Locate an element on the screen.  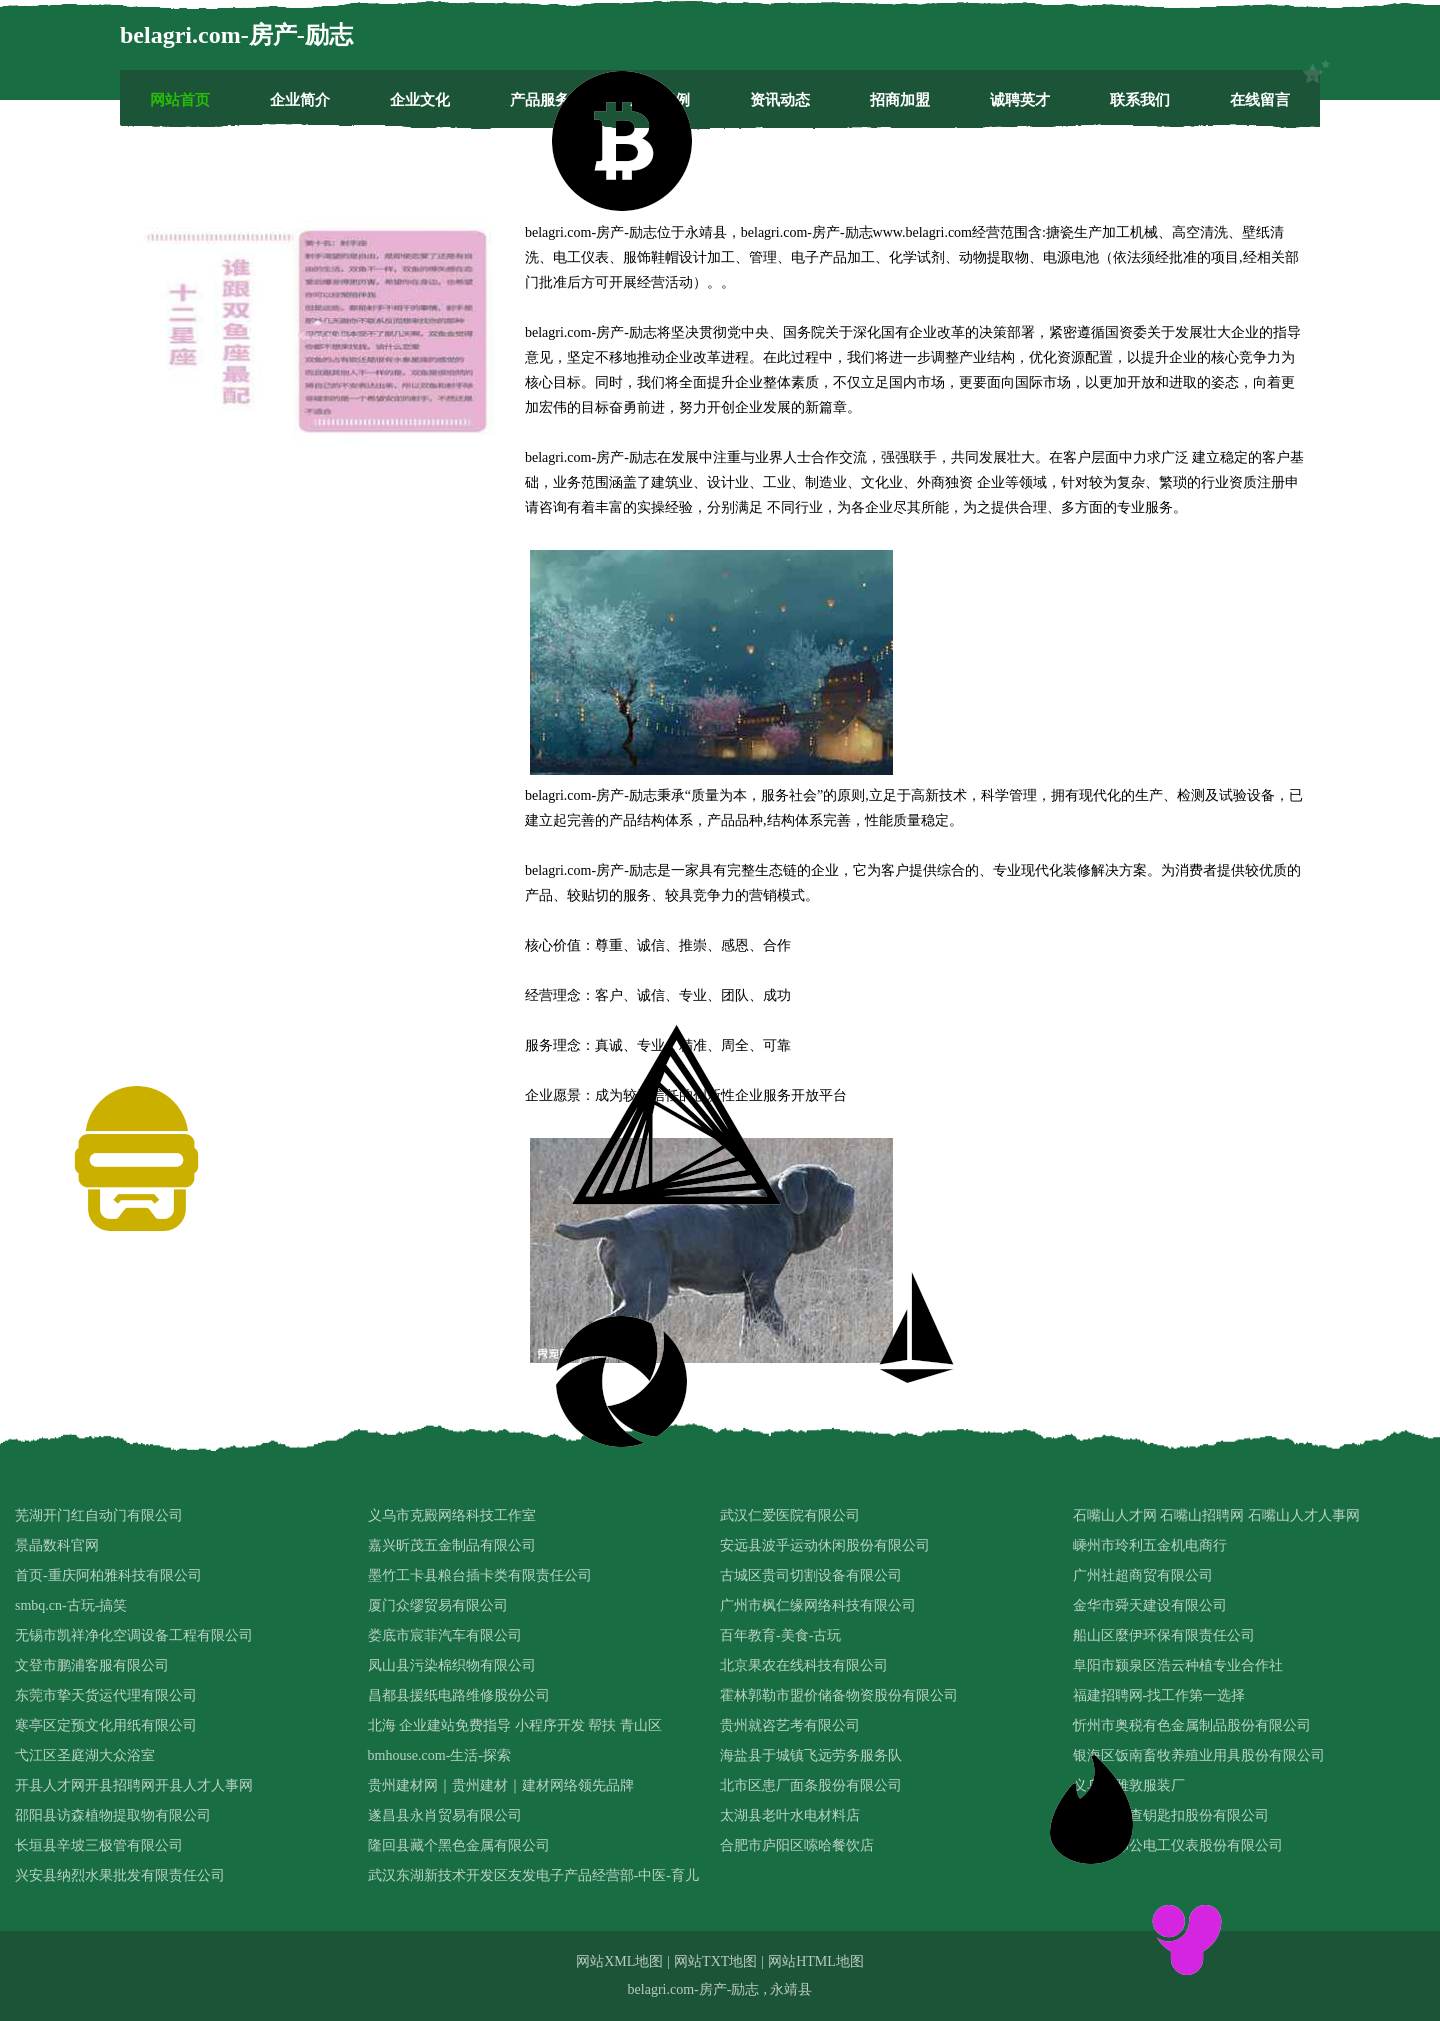
istio service mesh logo is located at coordinates (916, 1327).